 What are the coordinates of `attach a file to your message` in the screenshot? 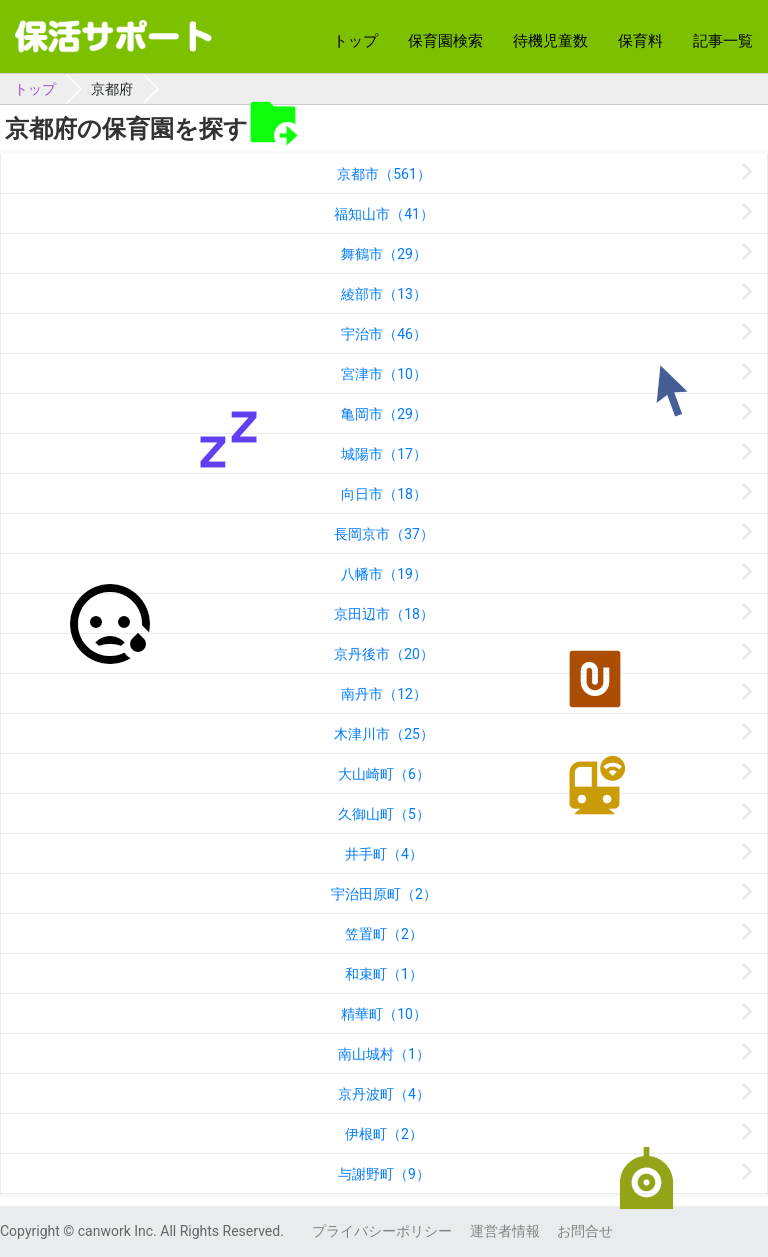 It's located at (595, 679).